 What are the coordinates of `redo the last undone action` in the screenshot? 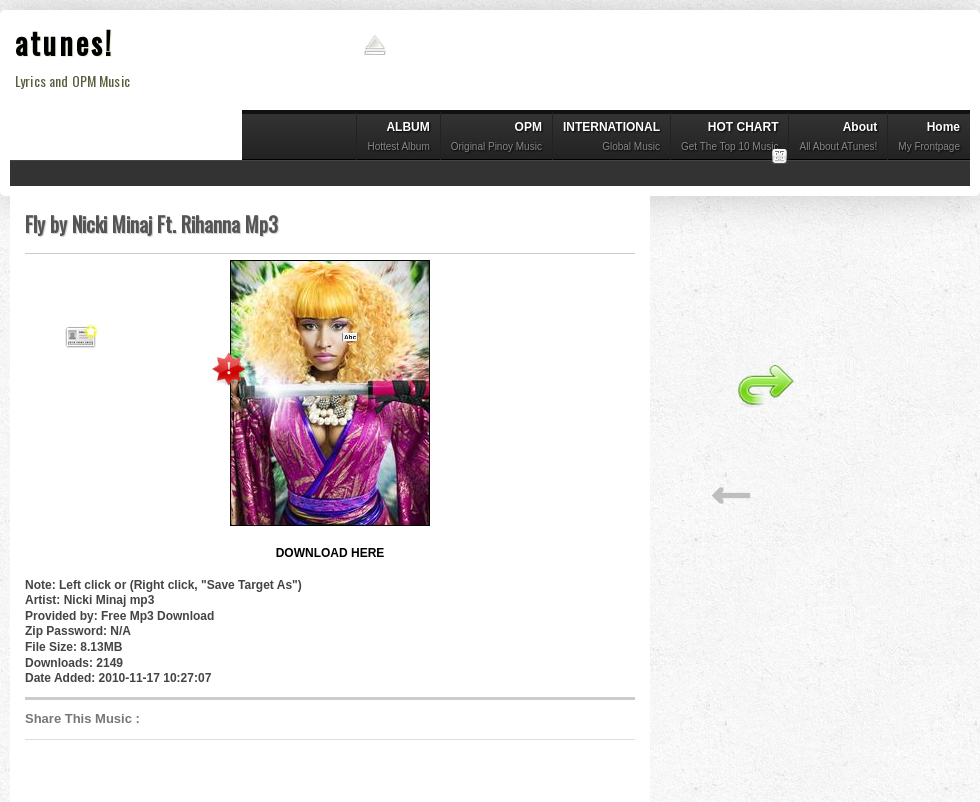 It's located at (766, 383).